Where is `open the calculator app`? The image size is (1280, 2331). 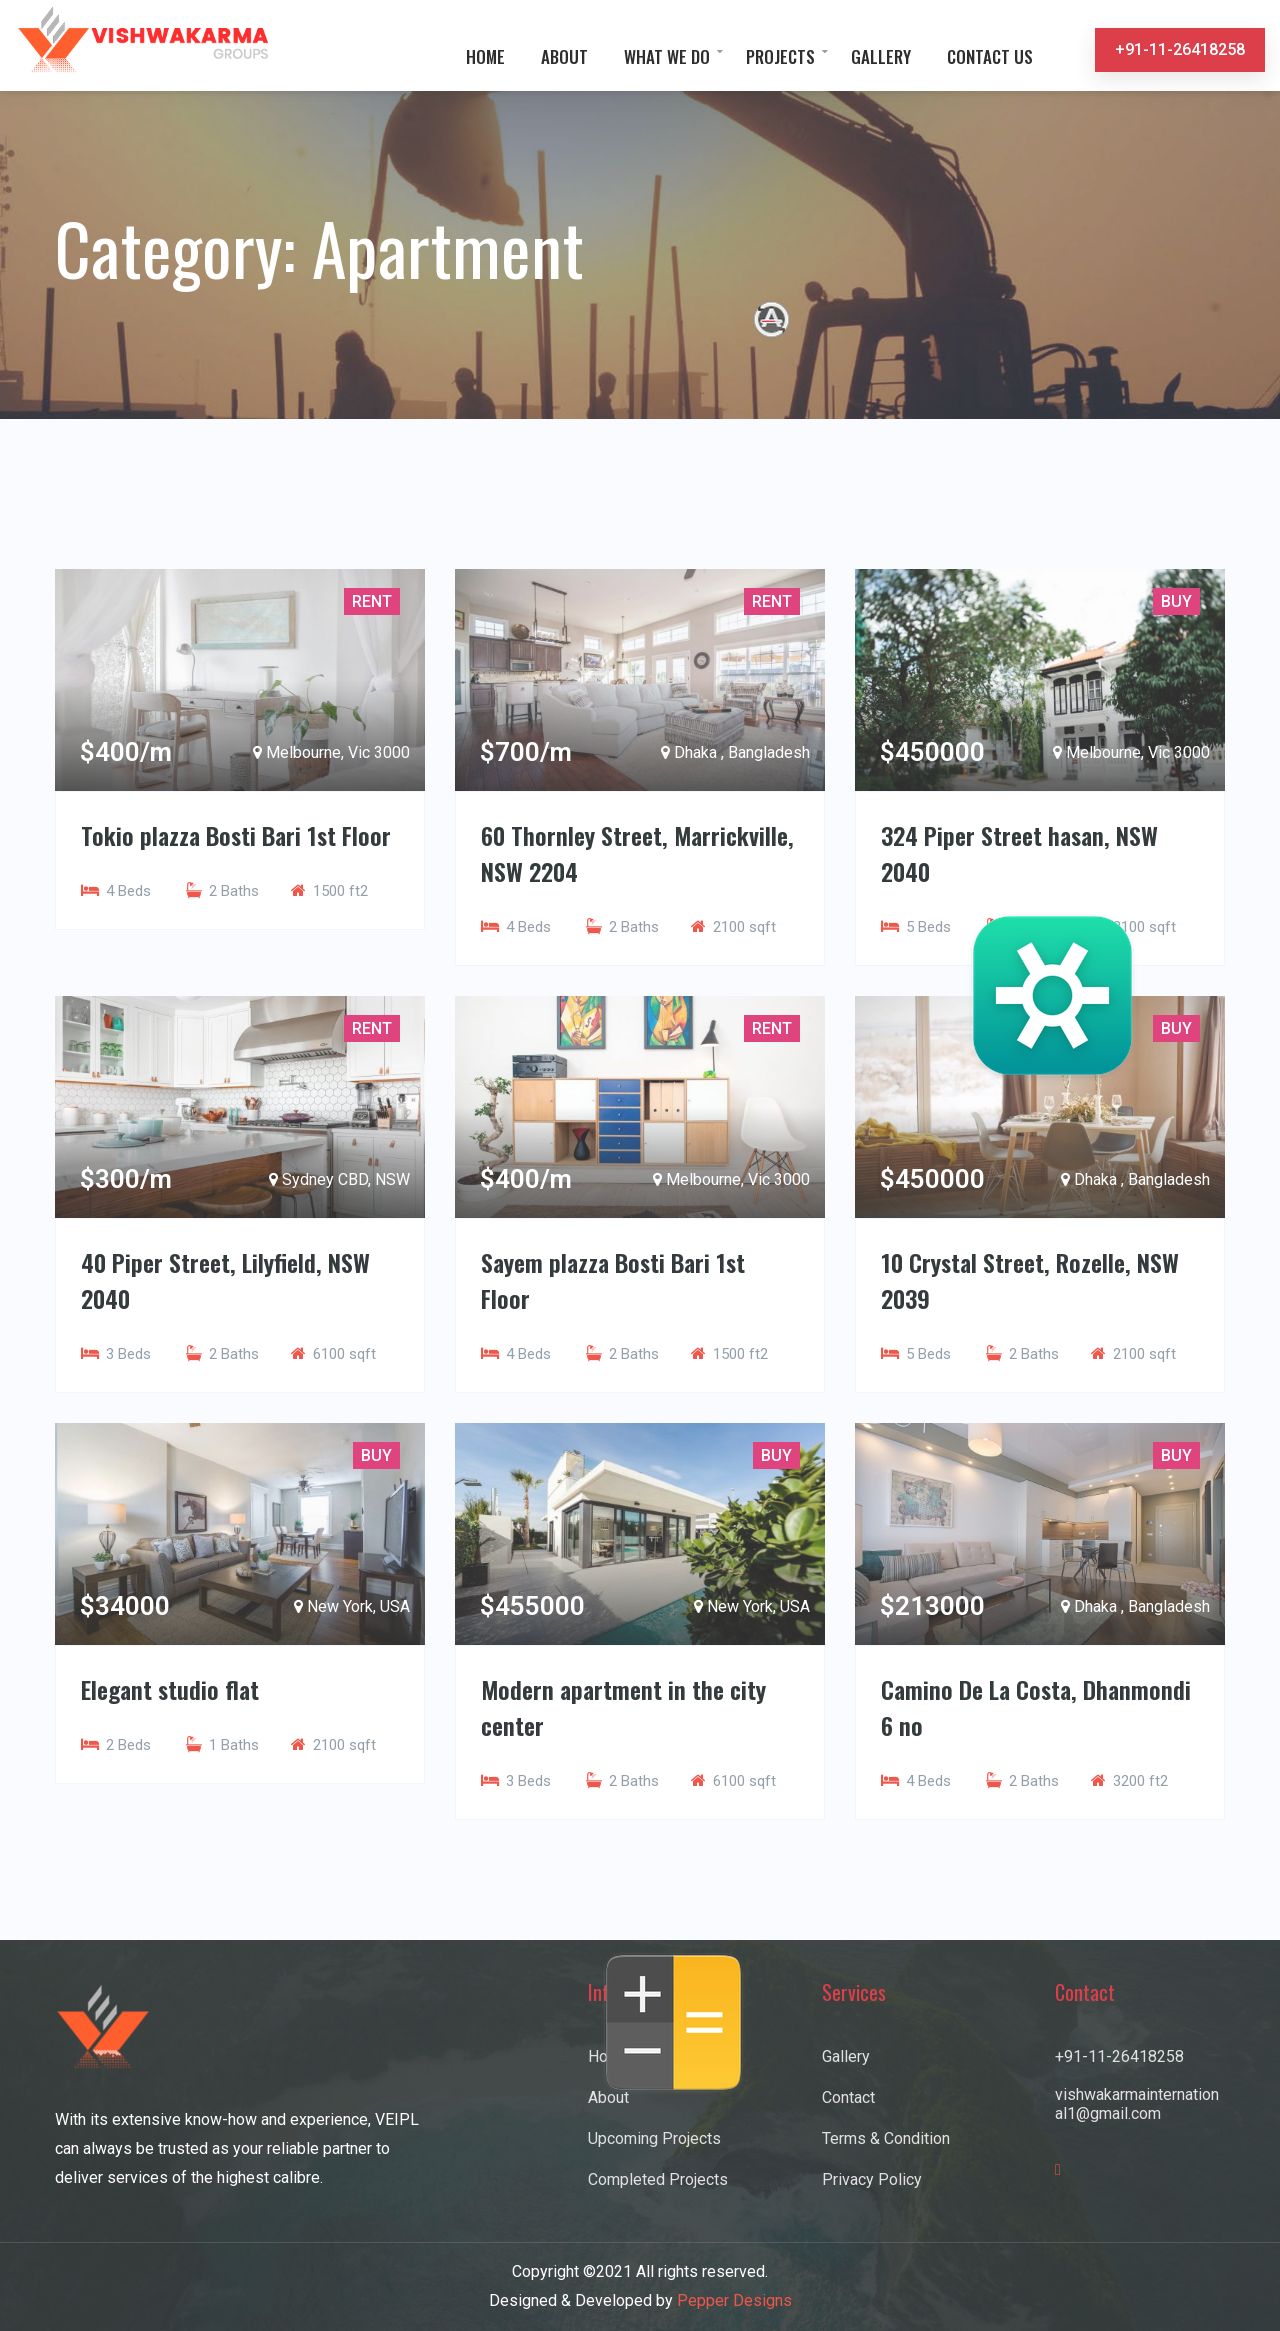 open the calculator app is located at coordinates (673, 2022).